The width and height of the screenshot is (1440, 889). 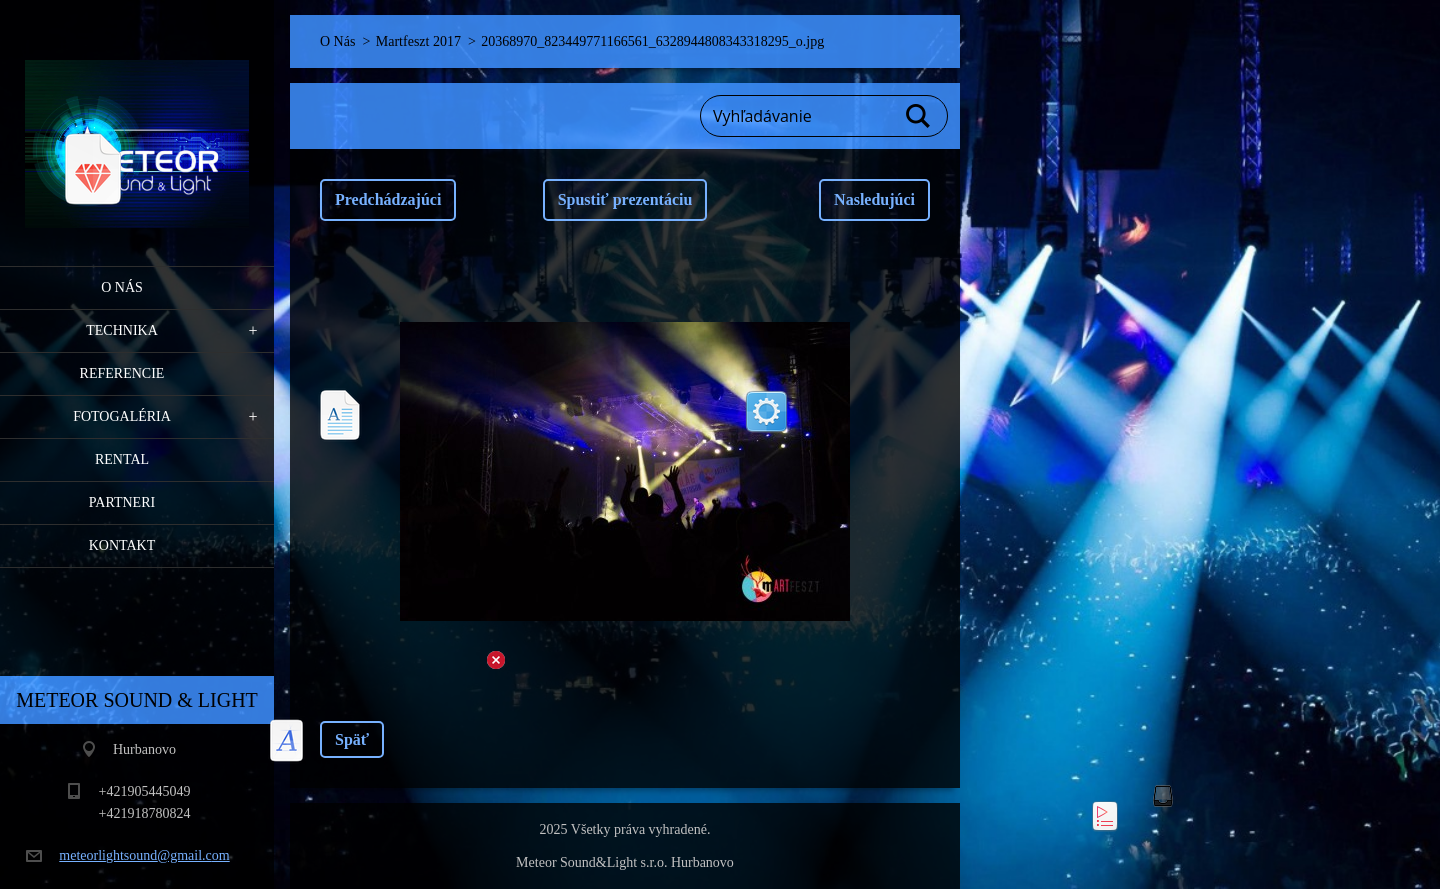 What do you see at coordinates (340, 415) in the screenshot?
I see `open a text document file` at bounding box center [340, 415].